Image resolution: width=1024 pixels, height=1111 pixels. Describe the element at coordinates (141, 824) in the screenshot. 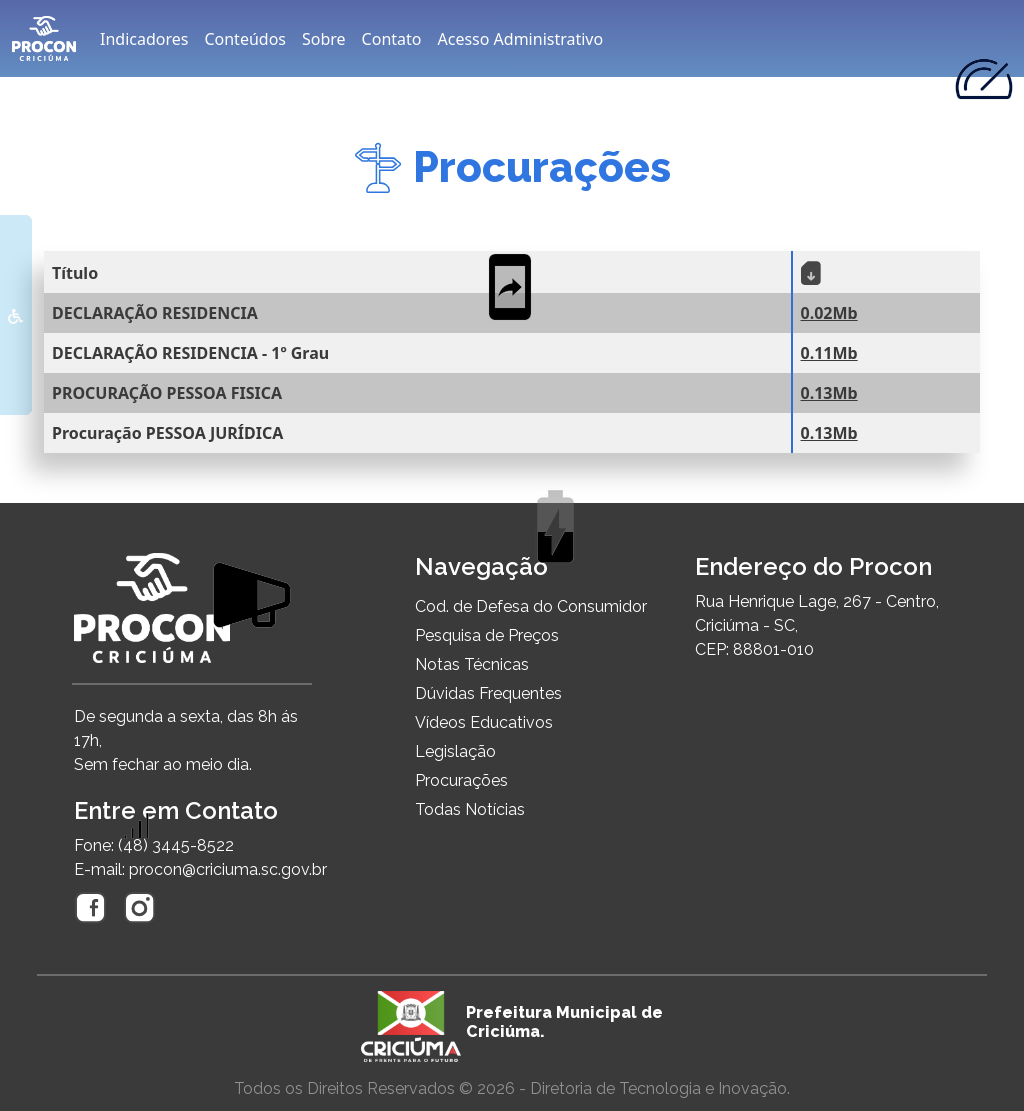

I see `indicates strong cellular network signal` at that location.